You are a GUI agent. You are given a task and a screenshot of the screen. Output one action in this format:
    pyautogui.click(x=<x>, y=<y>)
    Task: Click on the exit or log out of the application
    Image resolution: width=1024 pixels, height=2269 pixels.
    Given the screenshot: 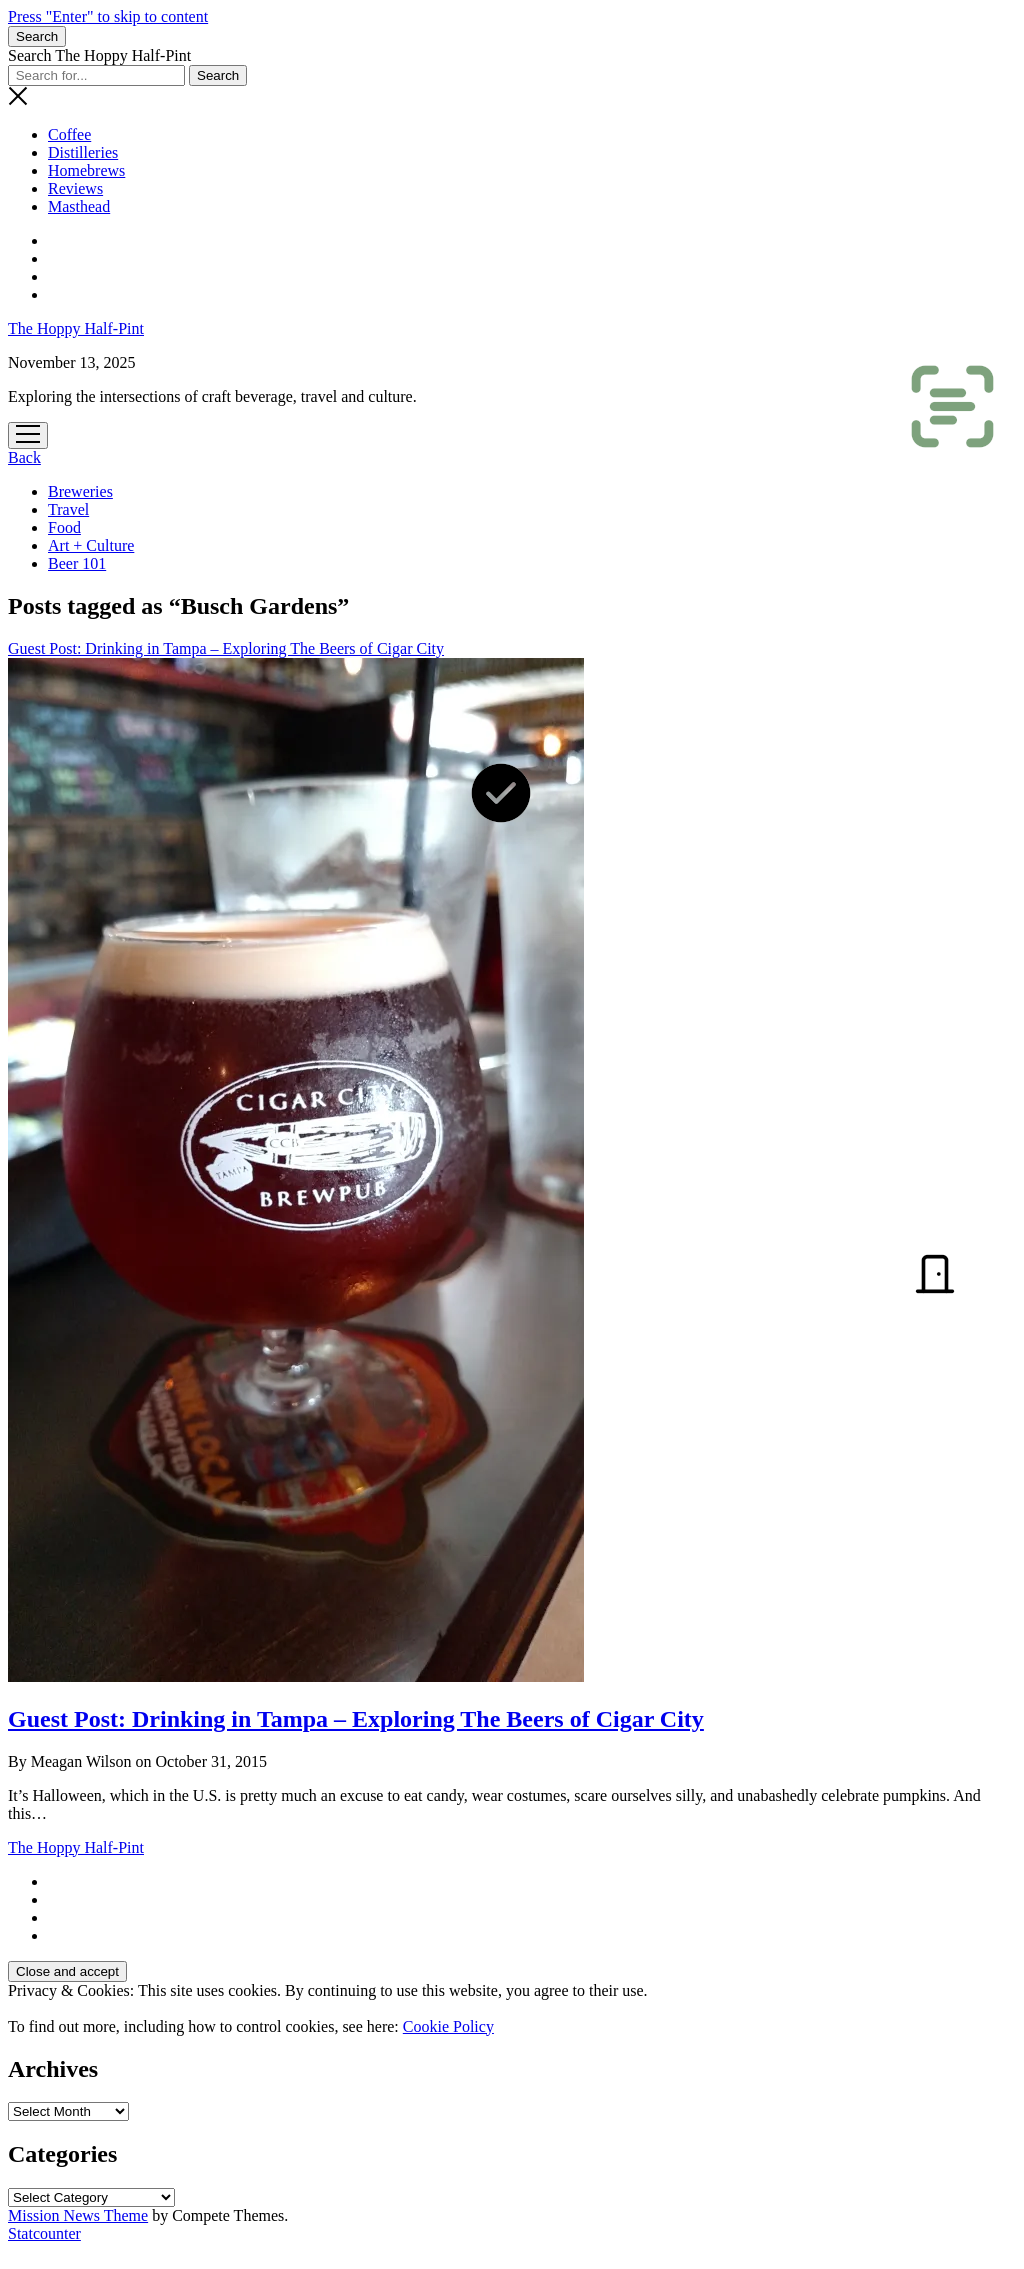 What is the action you would take?
    pyautogui.click(x=935, y=1274)
    